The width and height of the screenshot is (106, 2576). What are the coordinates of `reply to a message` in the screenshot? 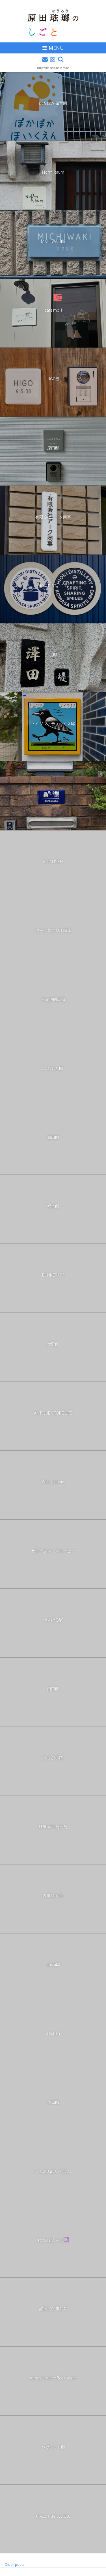 It's located at (25, 696).